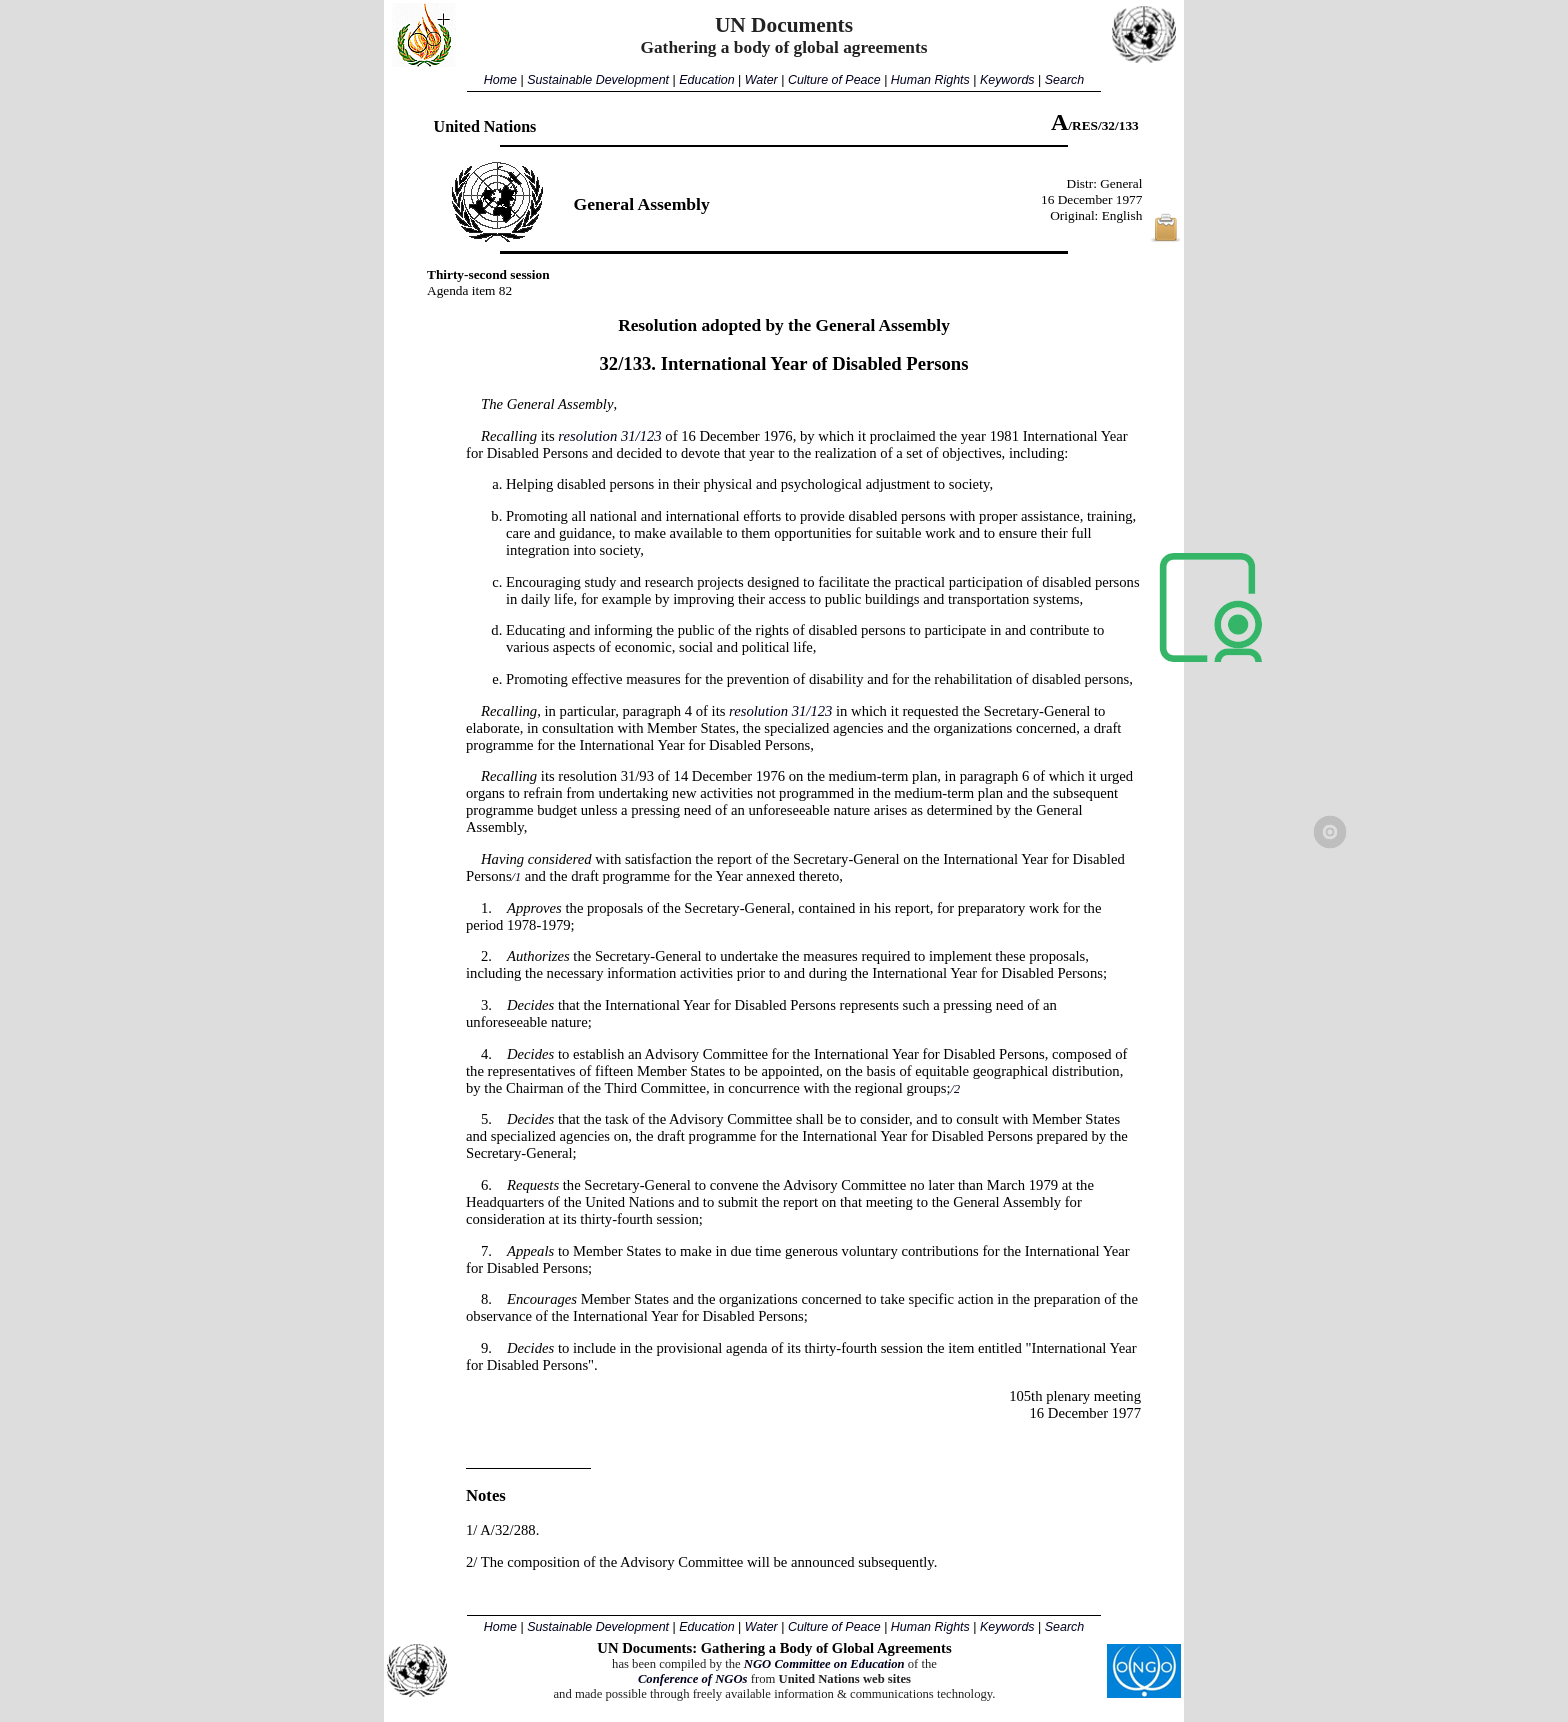 The image size is (1568, 1722). I want to click on indicates optical disc drive or CD/DVD media, so click(1330, 832).